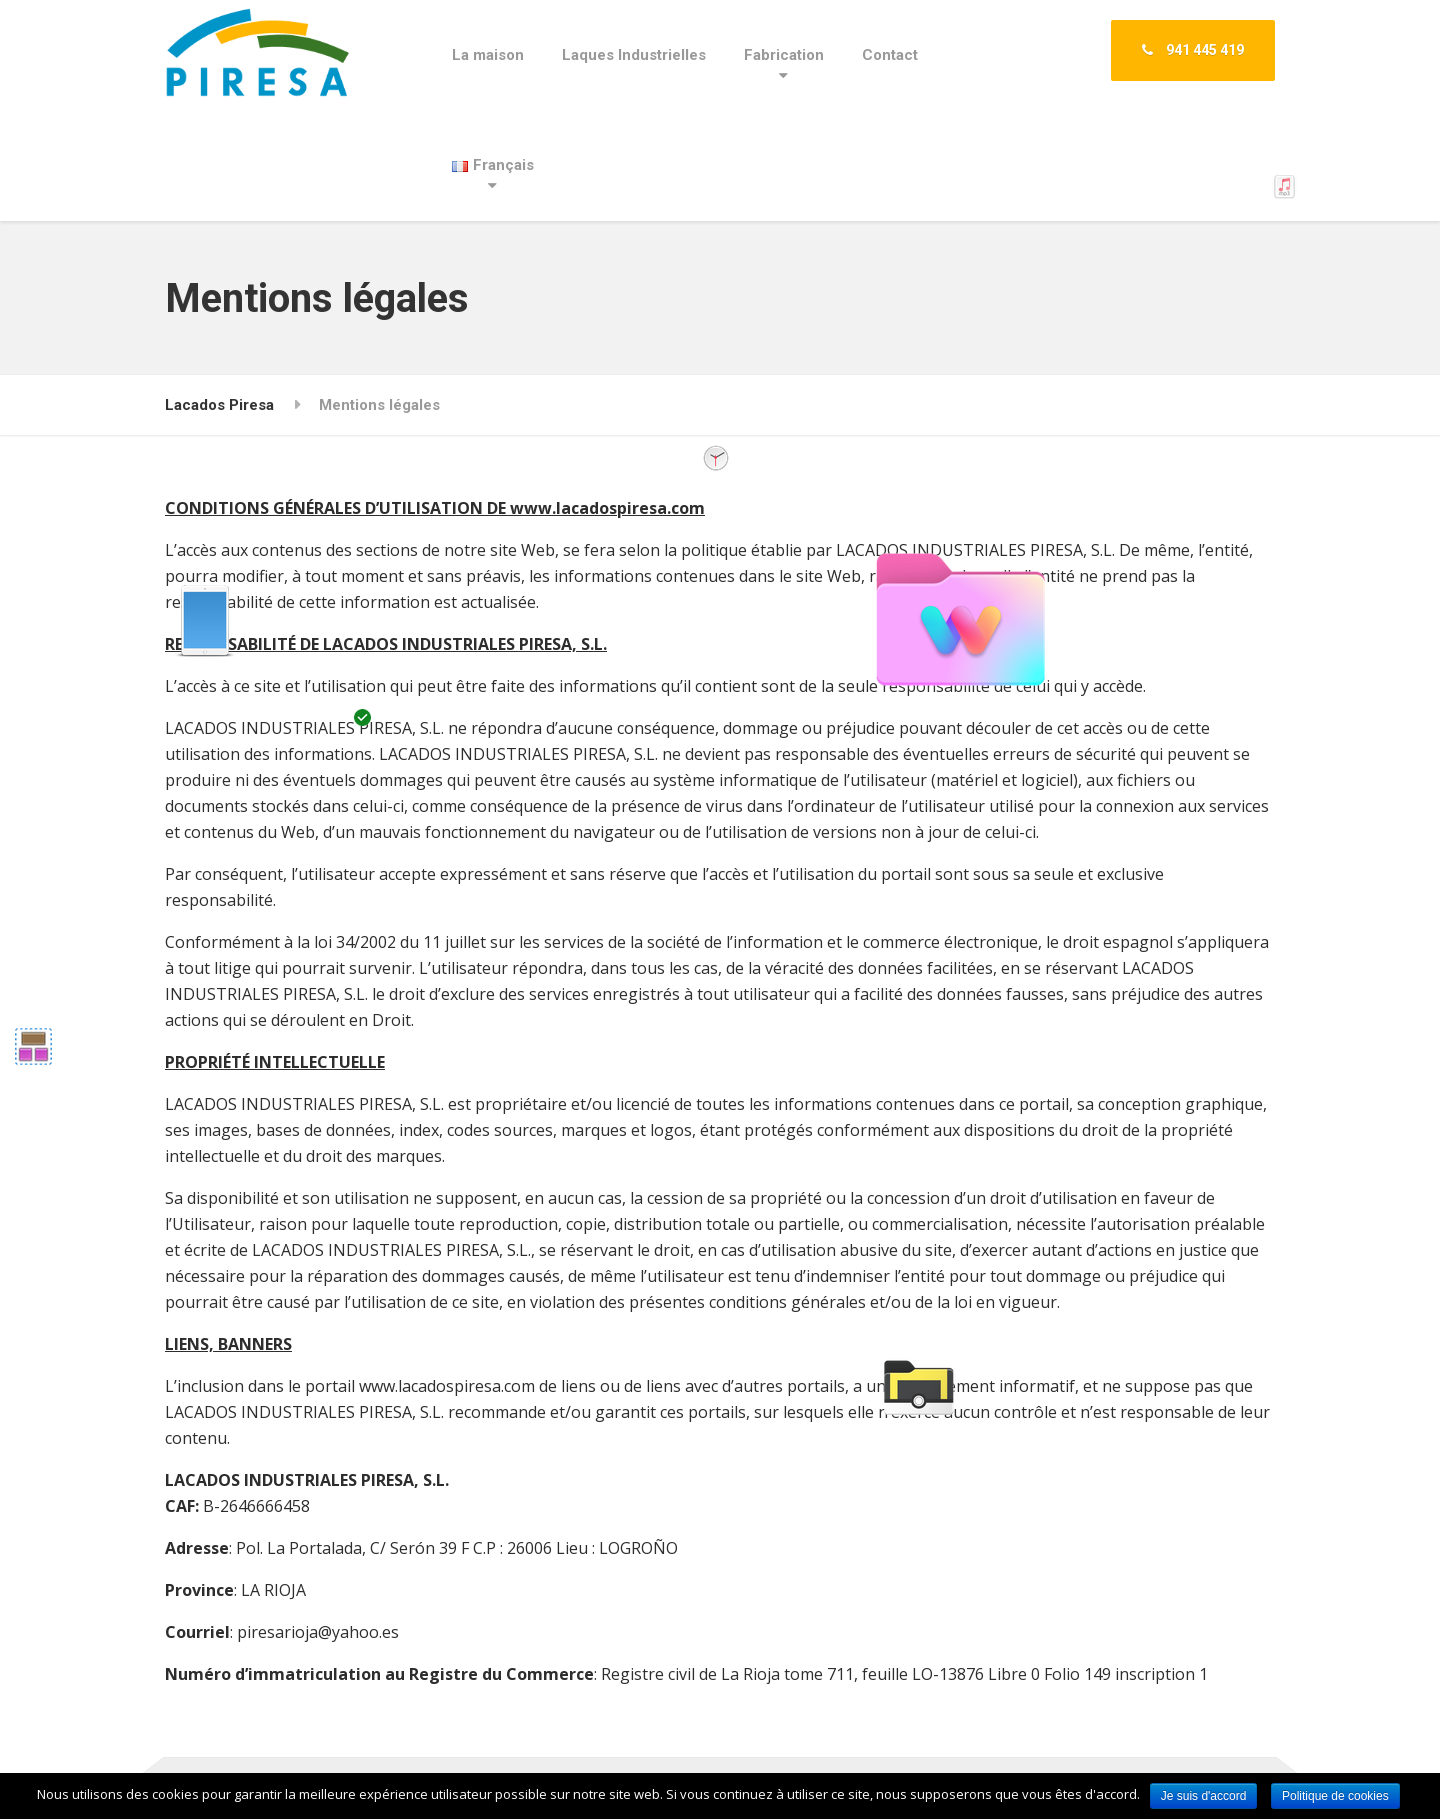 The height and width of the screenshot is (1819, 1440). What do you see at coordinates (918, 1389) in the screenshot?
I see `folder for pokémon ultra ball collection or game assets` at bounding box center [918, 1389].